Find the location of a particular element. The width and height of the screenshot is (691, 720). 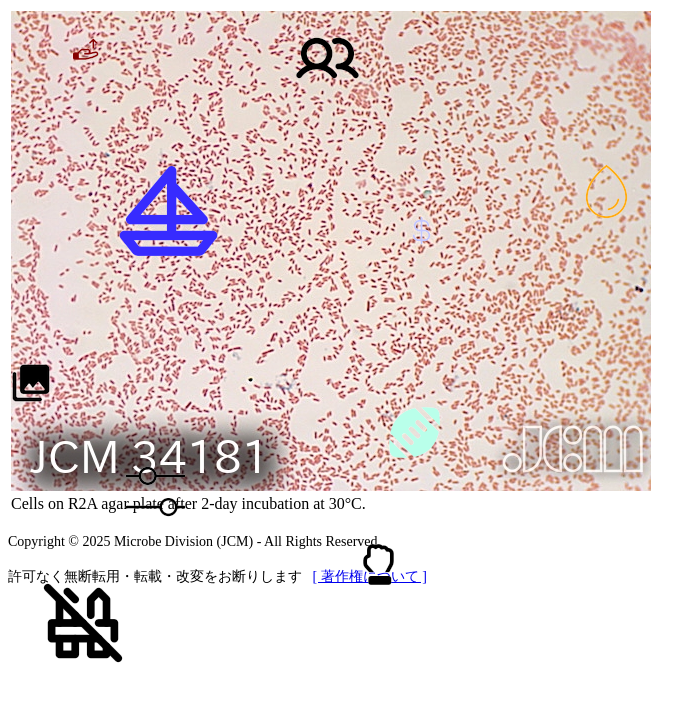

disable boundary or perimeter settings is located at coordinates (83, 623).